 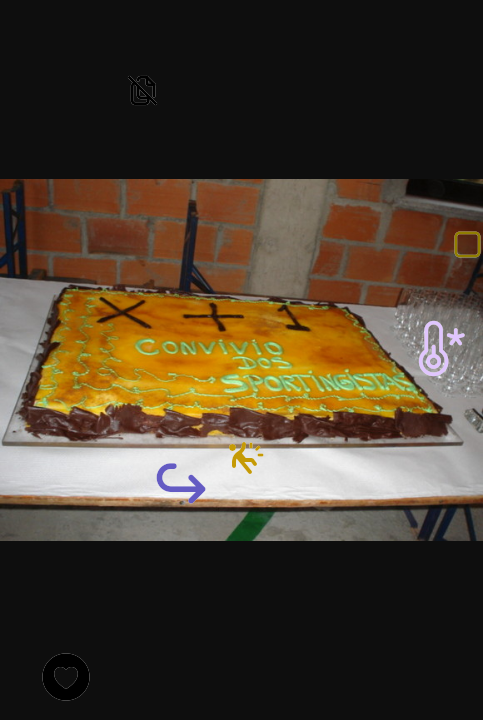 I want to click on add to favorites, so click(x=66, y=677).